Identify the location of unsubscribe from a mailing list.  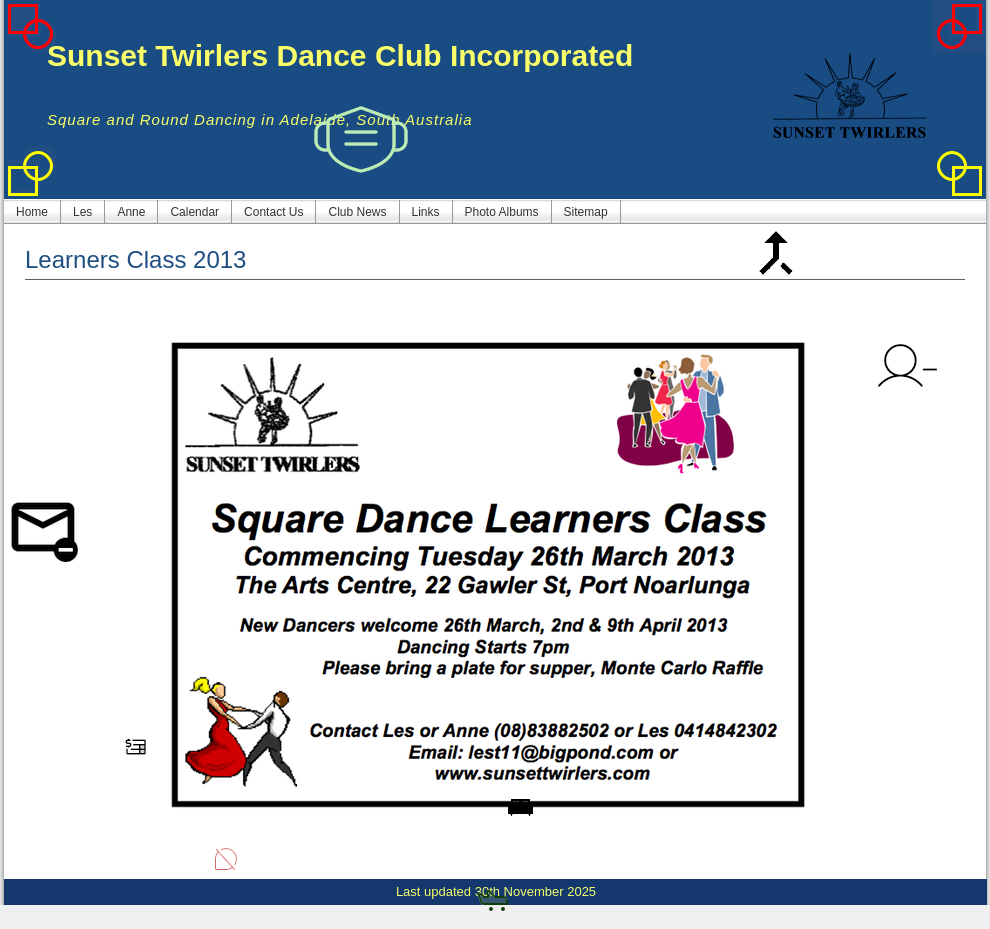
(43, 534).